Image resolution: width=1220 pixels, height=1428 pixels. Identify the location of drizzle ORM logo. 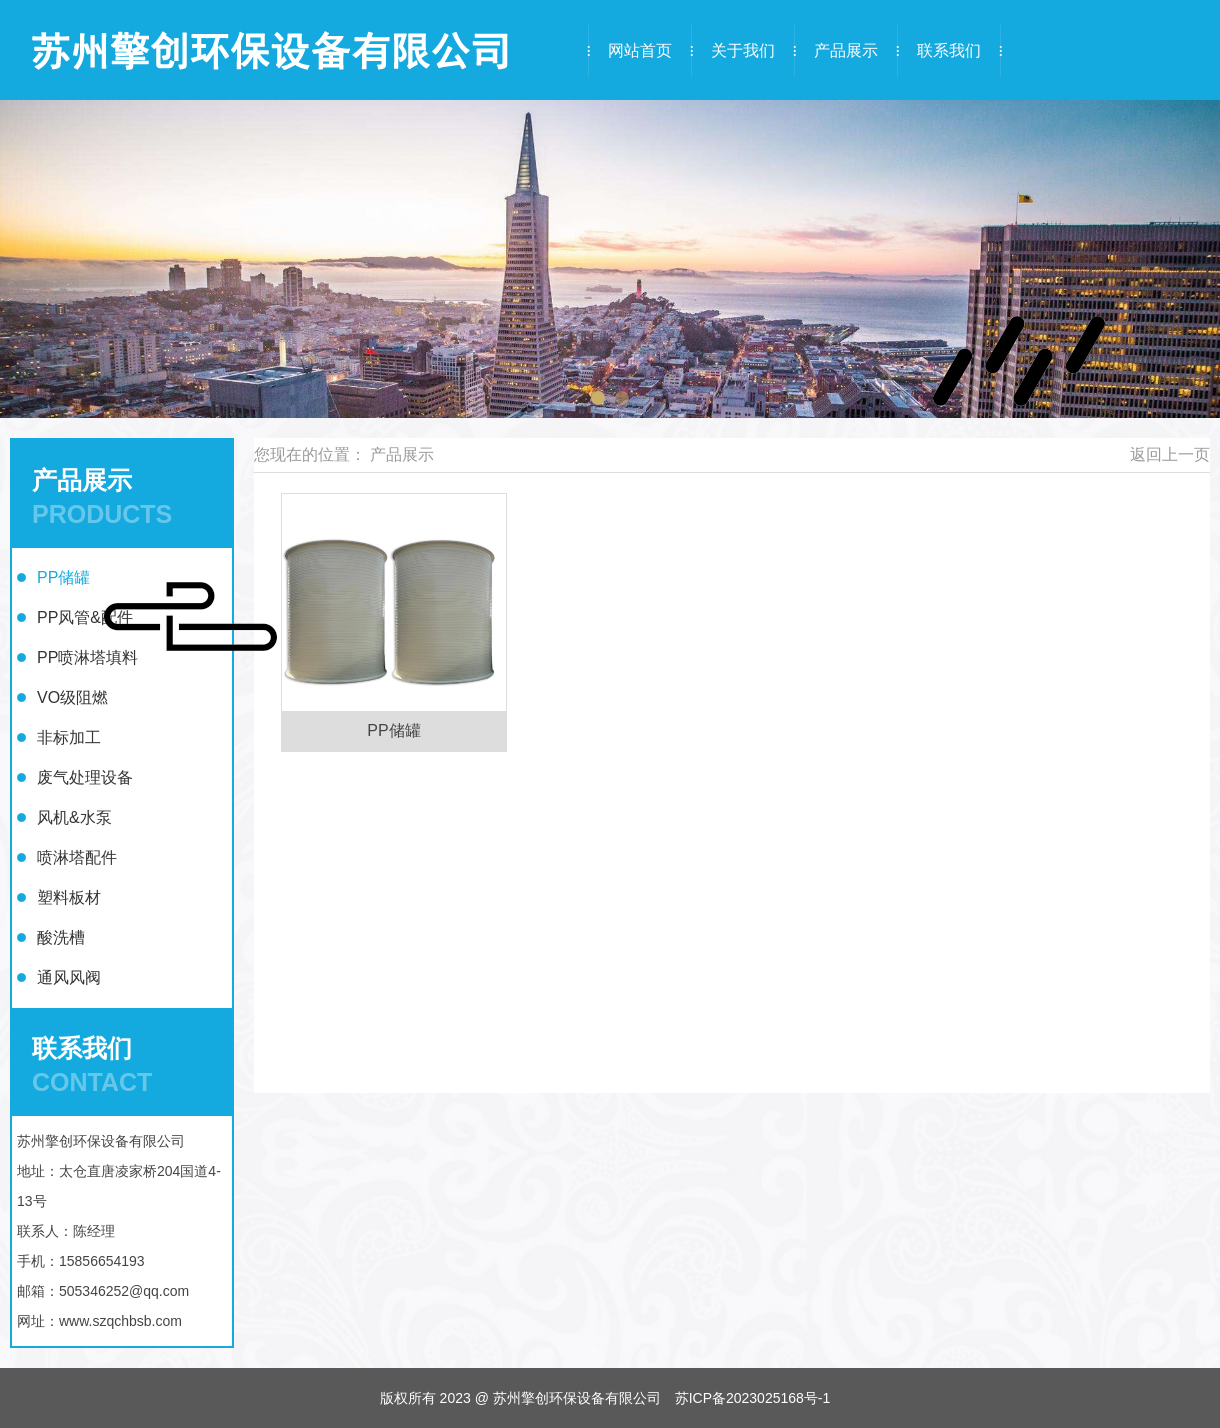
(1019, 361).